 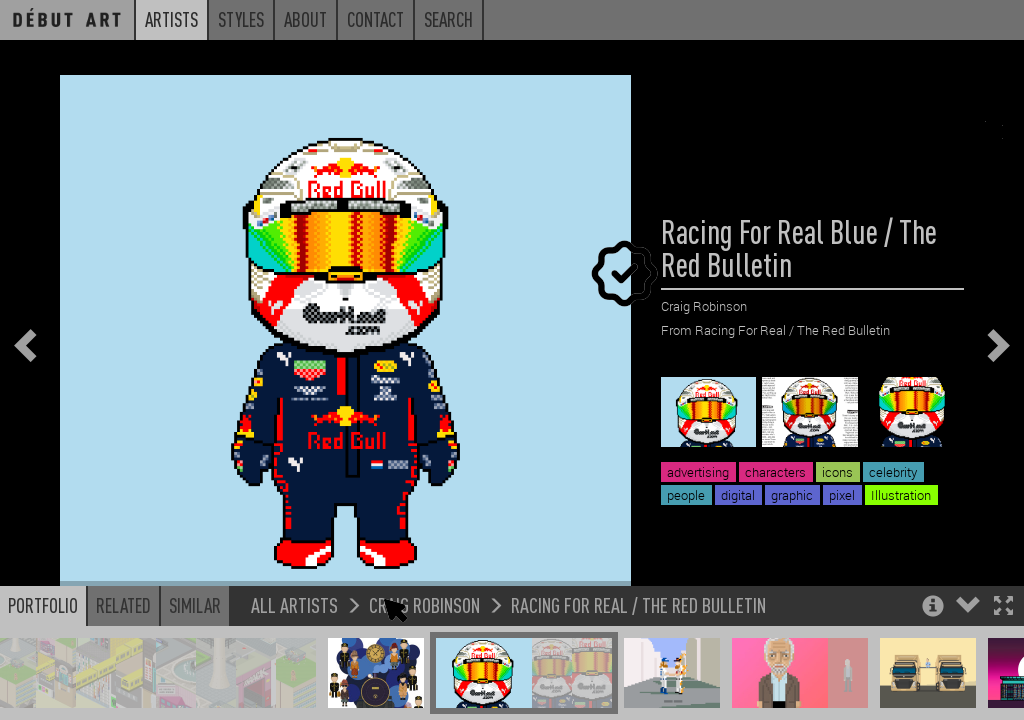 I want to click on cursor indicating selection mode, so click(x=395, y=610).